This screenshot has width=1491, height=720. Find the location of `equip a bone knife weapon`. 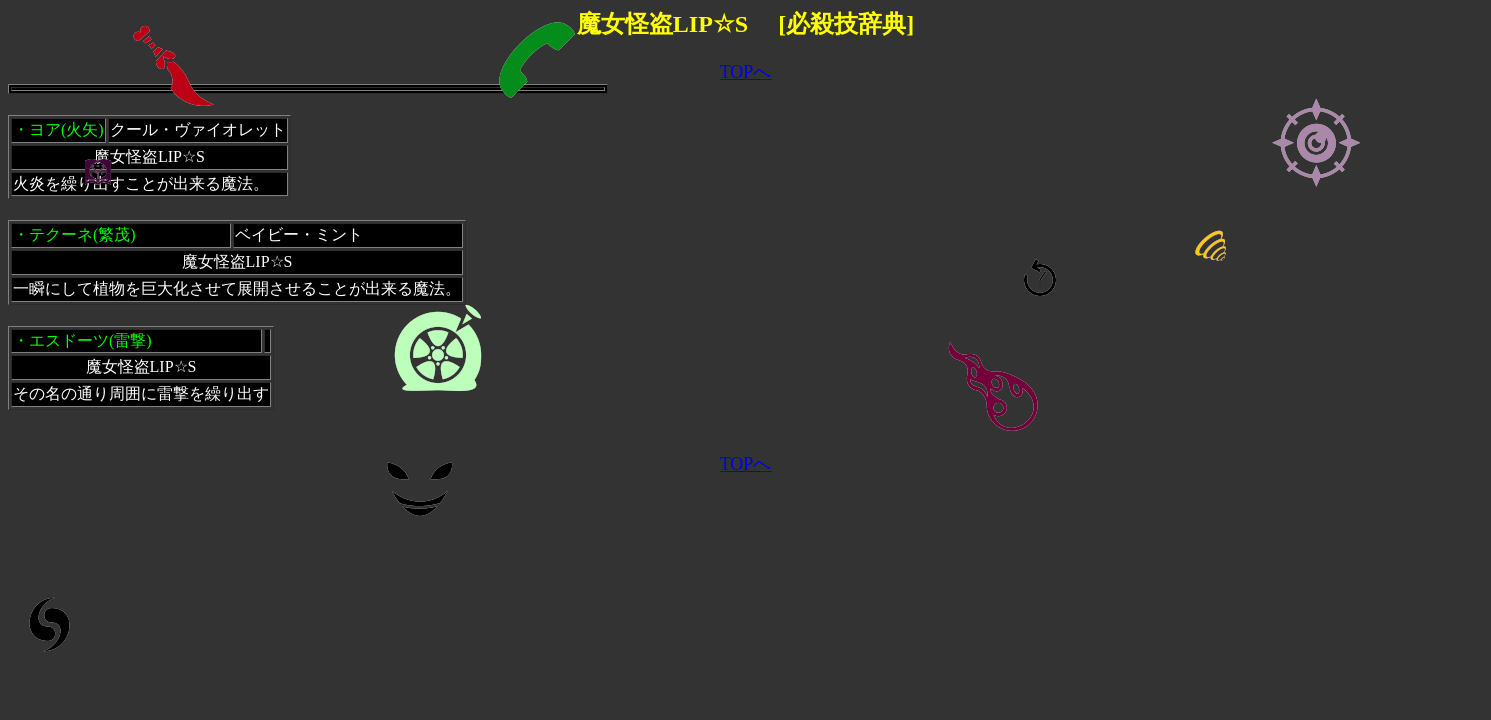

equip a bone knife weapon is located at coordinates (174, 66).